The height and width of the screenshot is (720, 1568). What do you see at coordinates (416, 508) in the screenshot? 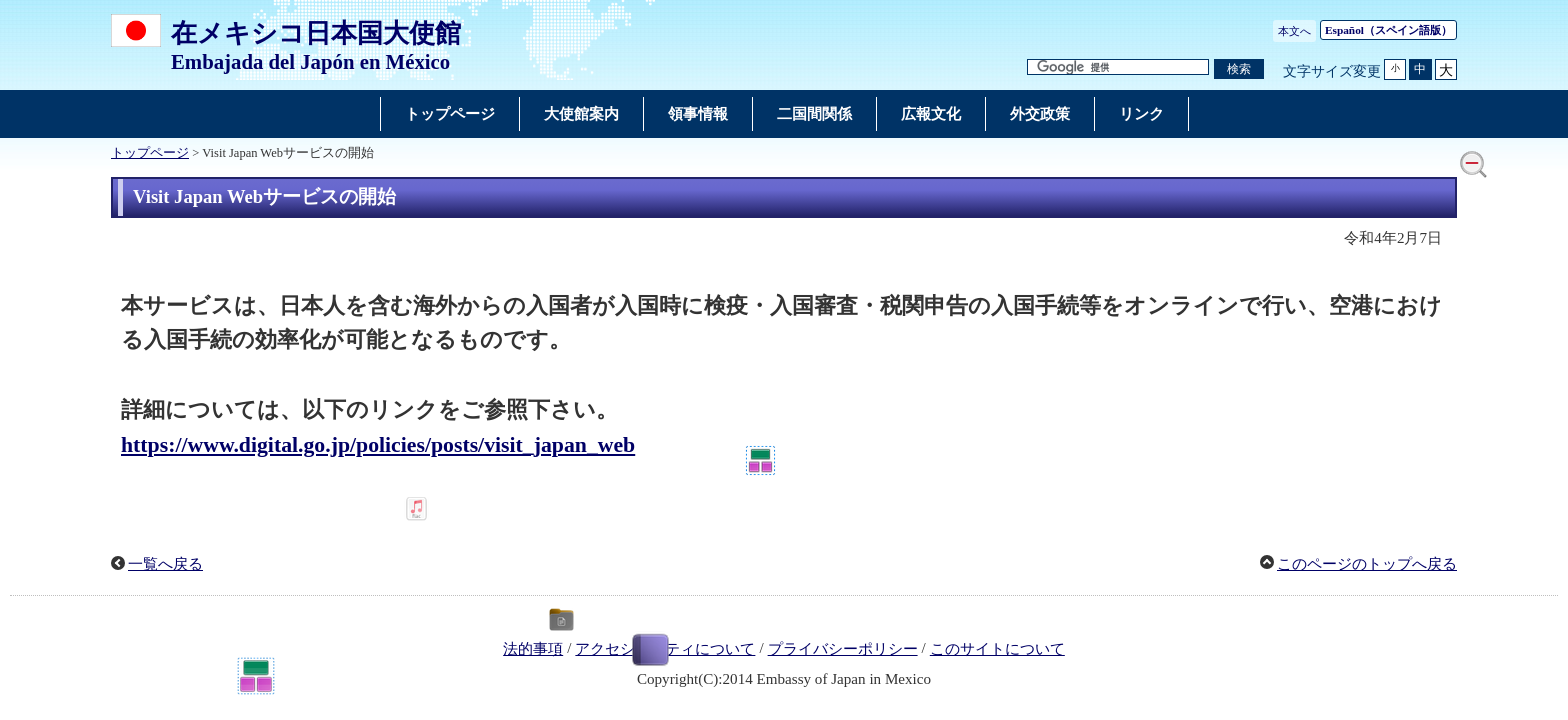
I see `a flac audio file` at bounding box center [416, 508].